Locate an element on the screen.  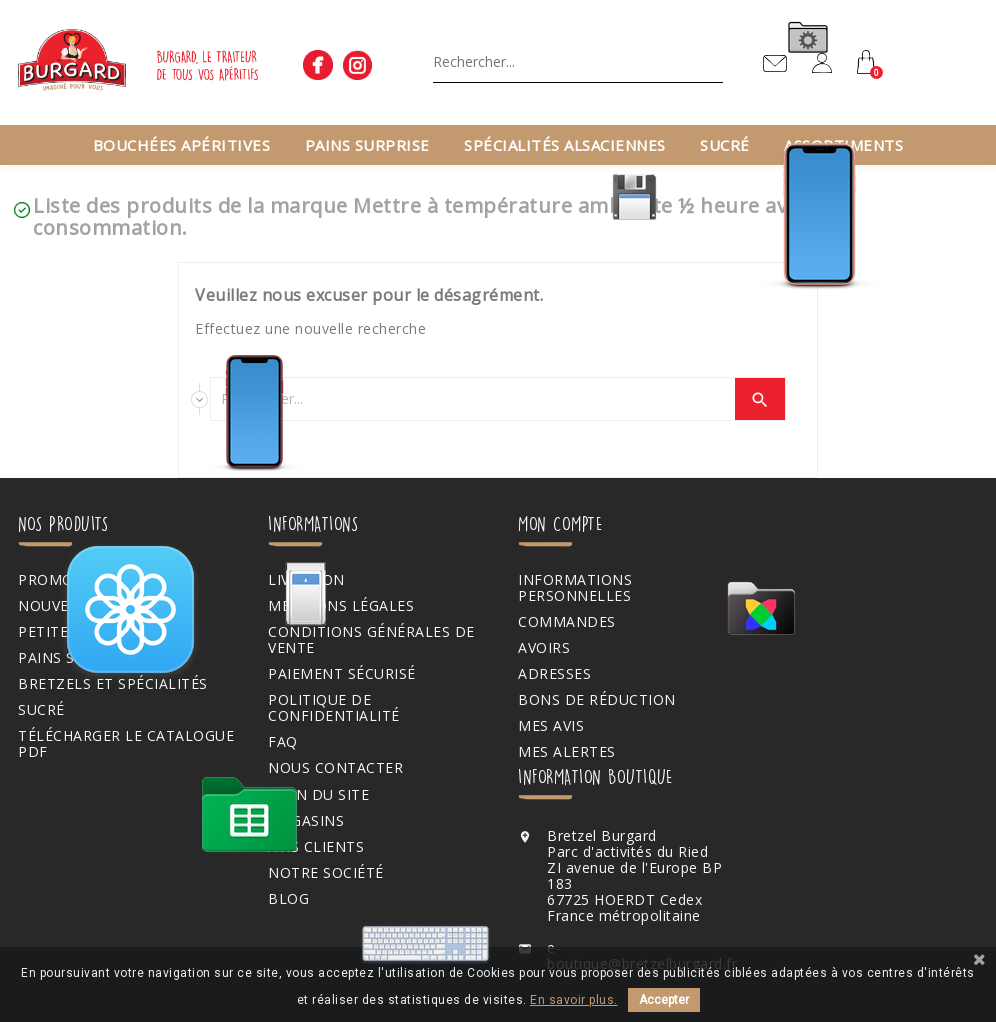
save the current file or document is located at coordinates (634, 197).